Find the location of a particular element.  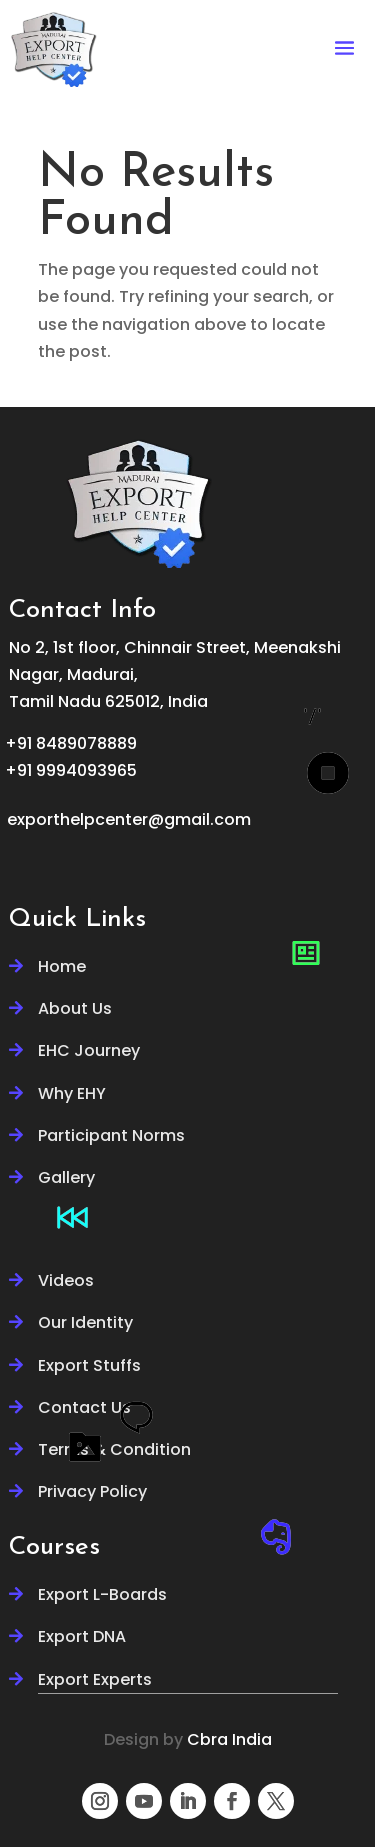

skip to the beginning of the track is located at coordinates (72, 1217).